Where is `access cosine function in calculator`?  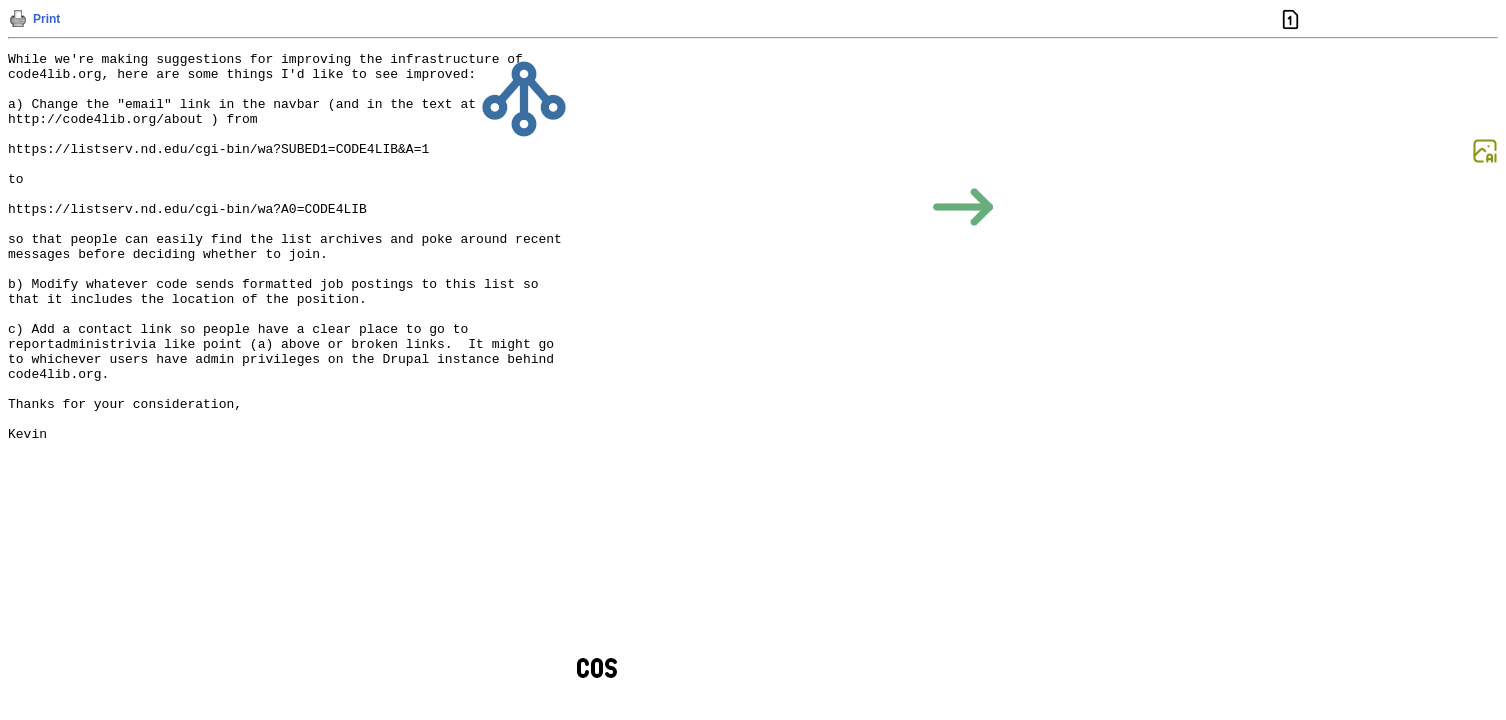
access cosine function in calculator is located at coordinates (597, 668).